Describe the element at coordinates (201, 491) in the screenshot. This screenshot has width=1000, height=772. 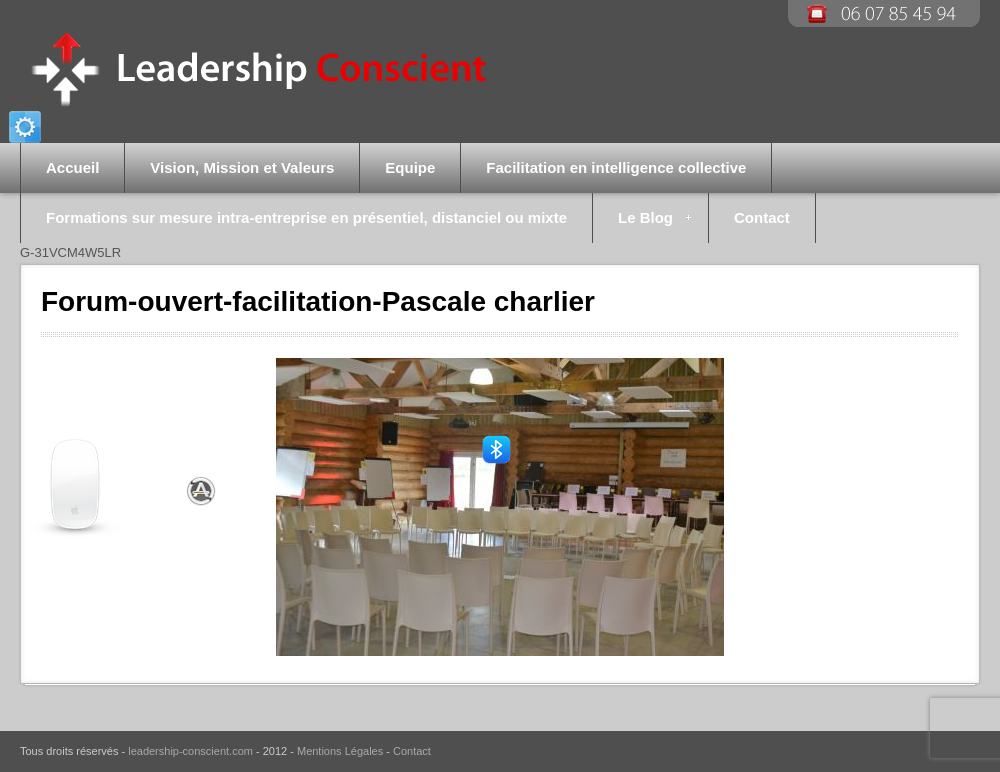
I see `open the software updater application` at that location.